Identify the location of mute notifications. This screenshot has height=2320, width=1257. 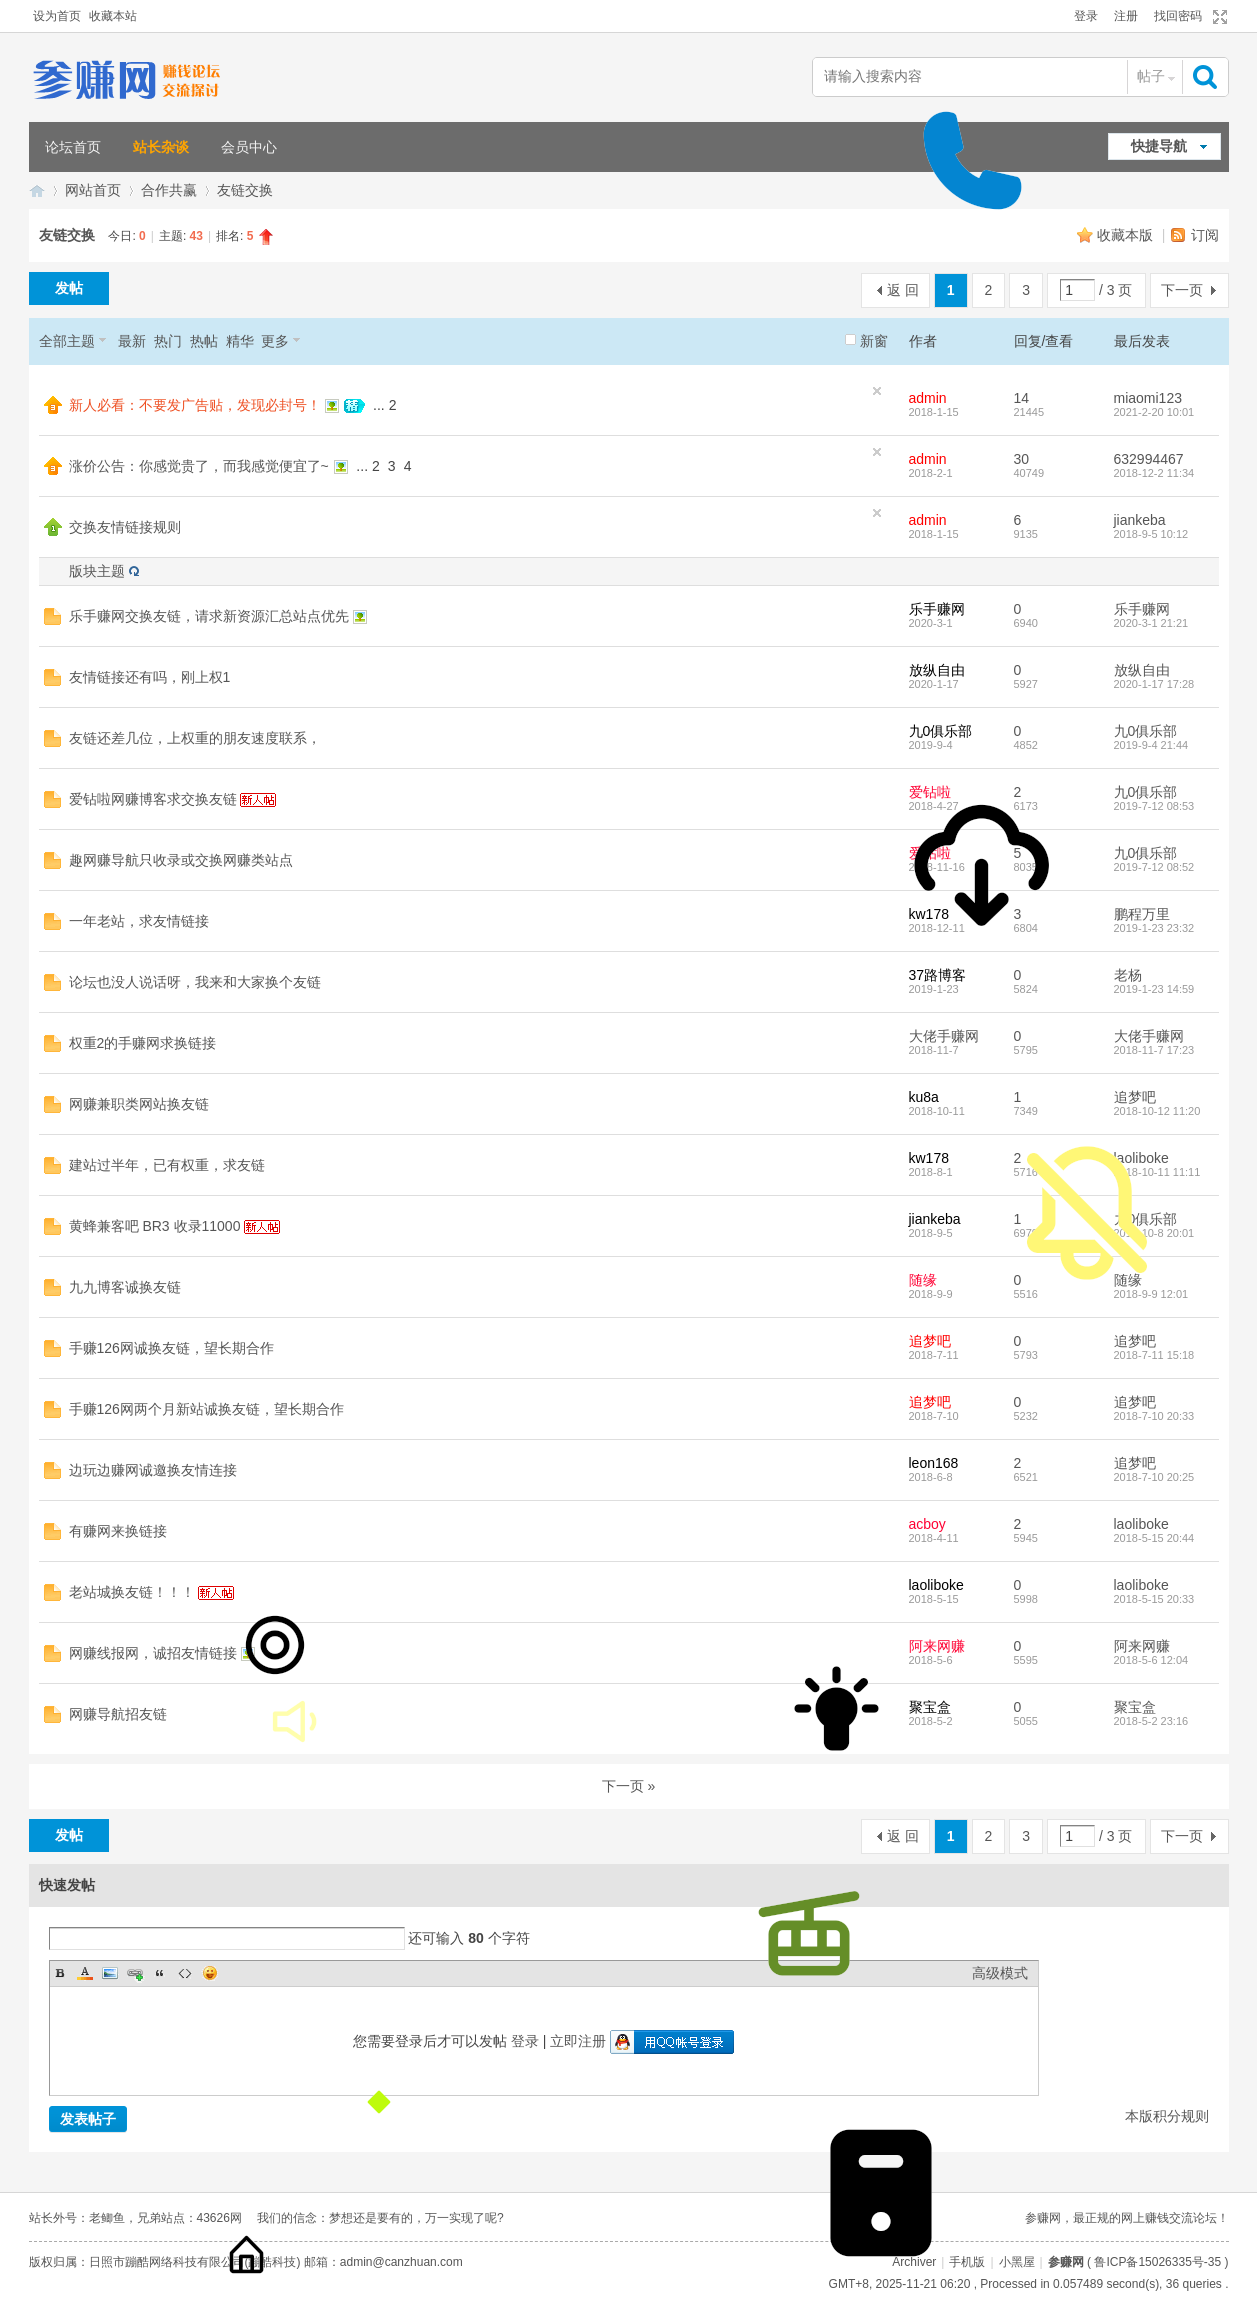
(1087, 1213).